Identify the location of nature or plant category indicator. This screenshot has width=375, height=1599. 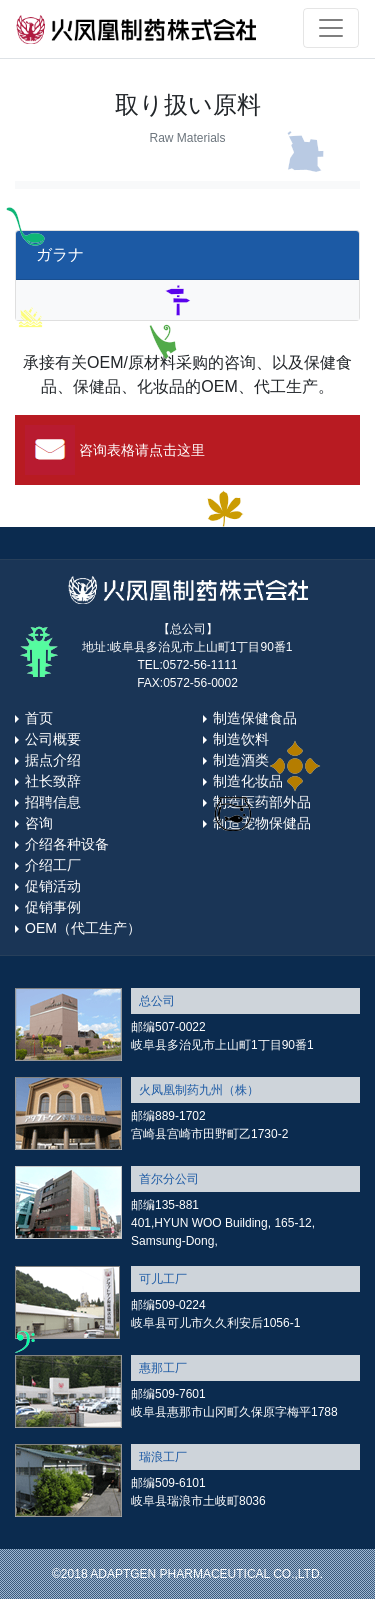
(225, 508).